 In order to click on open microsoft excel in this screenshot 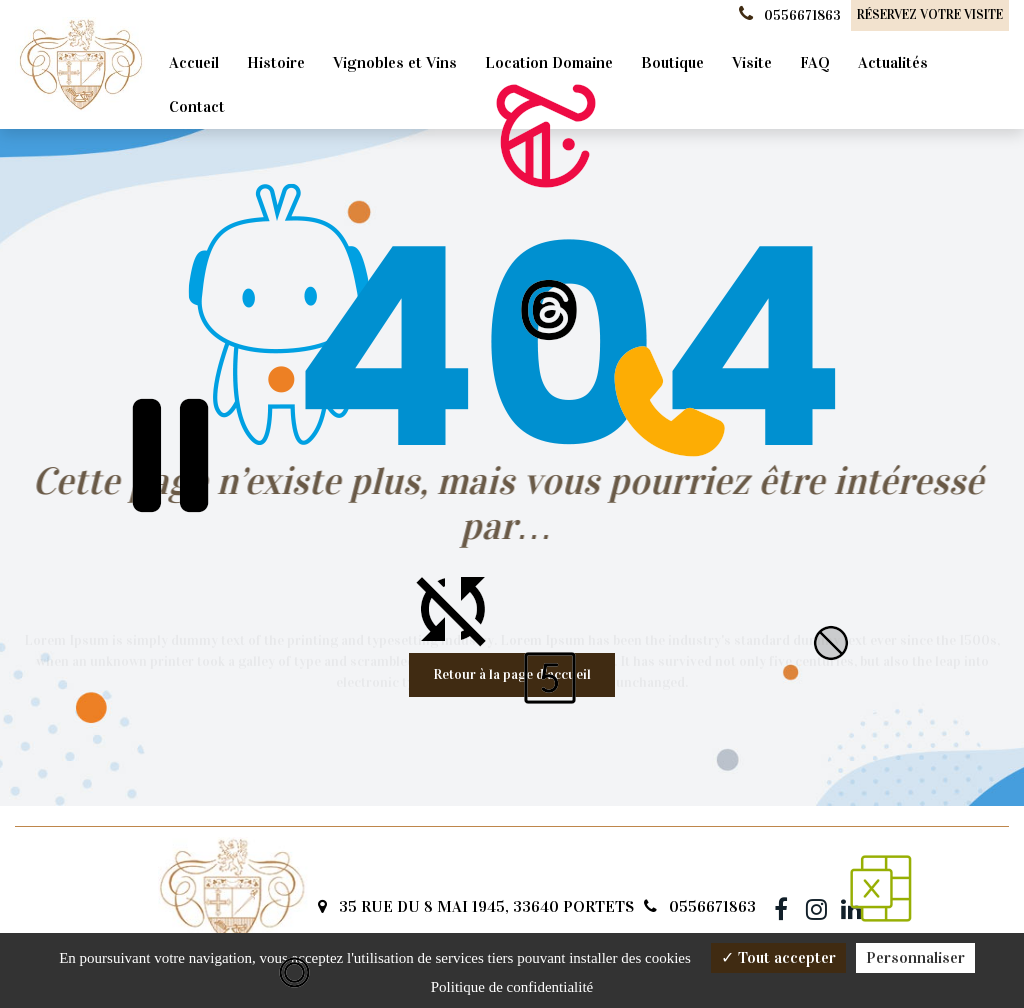, I will do `click(883, 888)`.